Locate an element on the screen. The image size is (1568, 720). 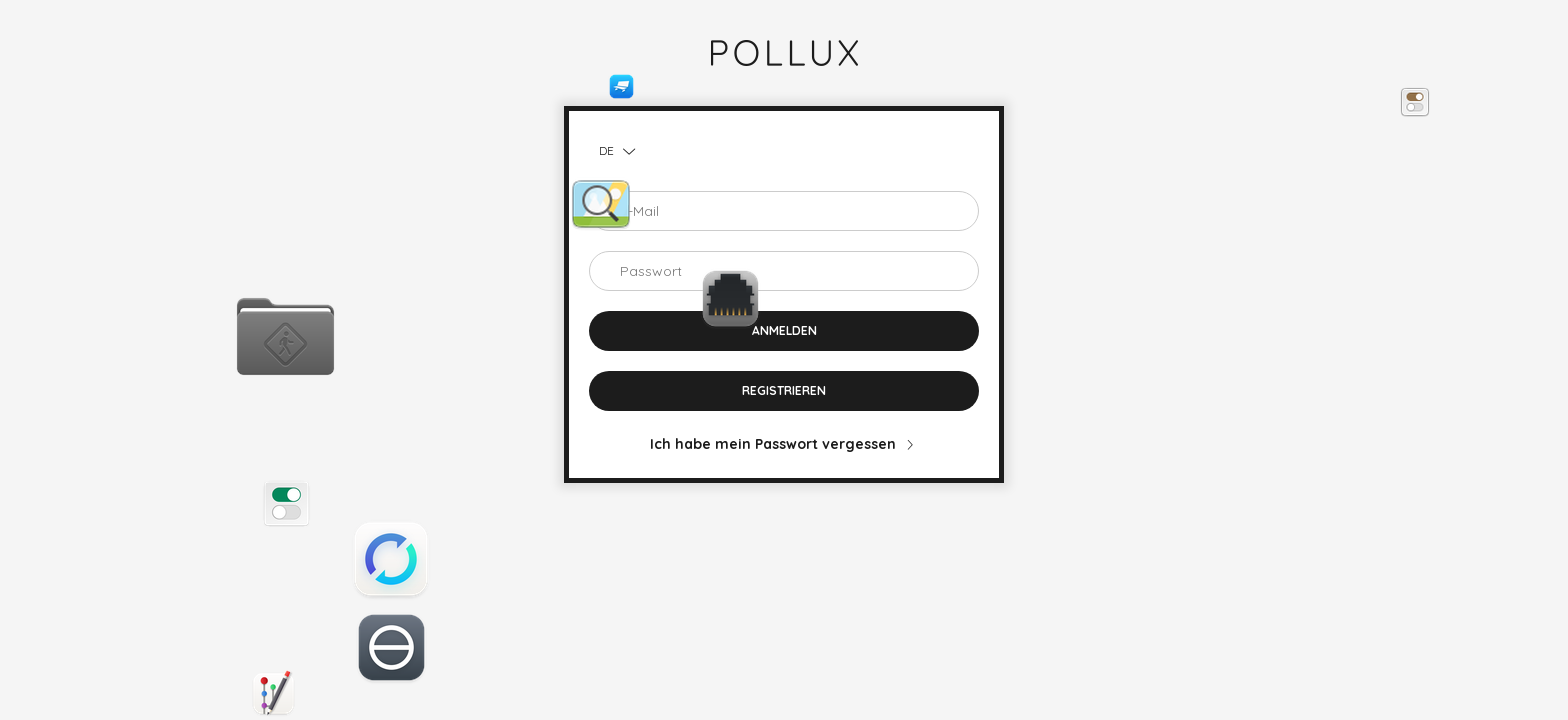
refresh or reload the current app is located at coordinates (391, 559).